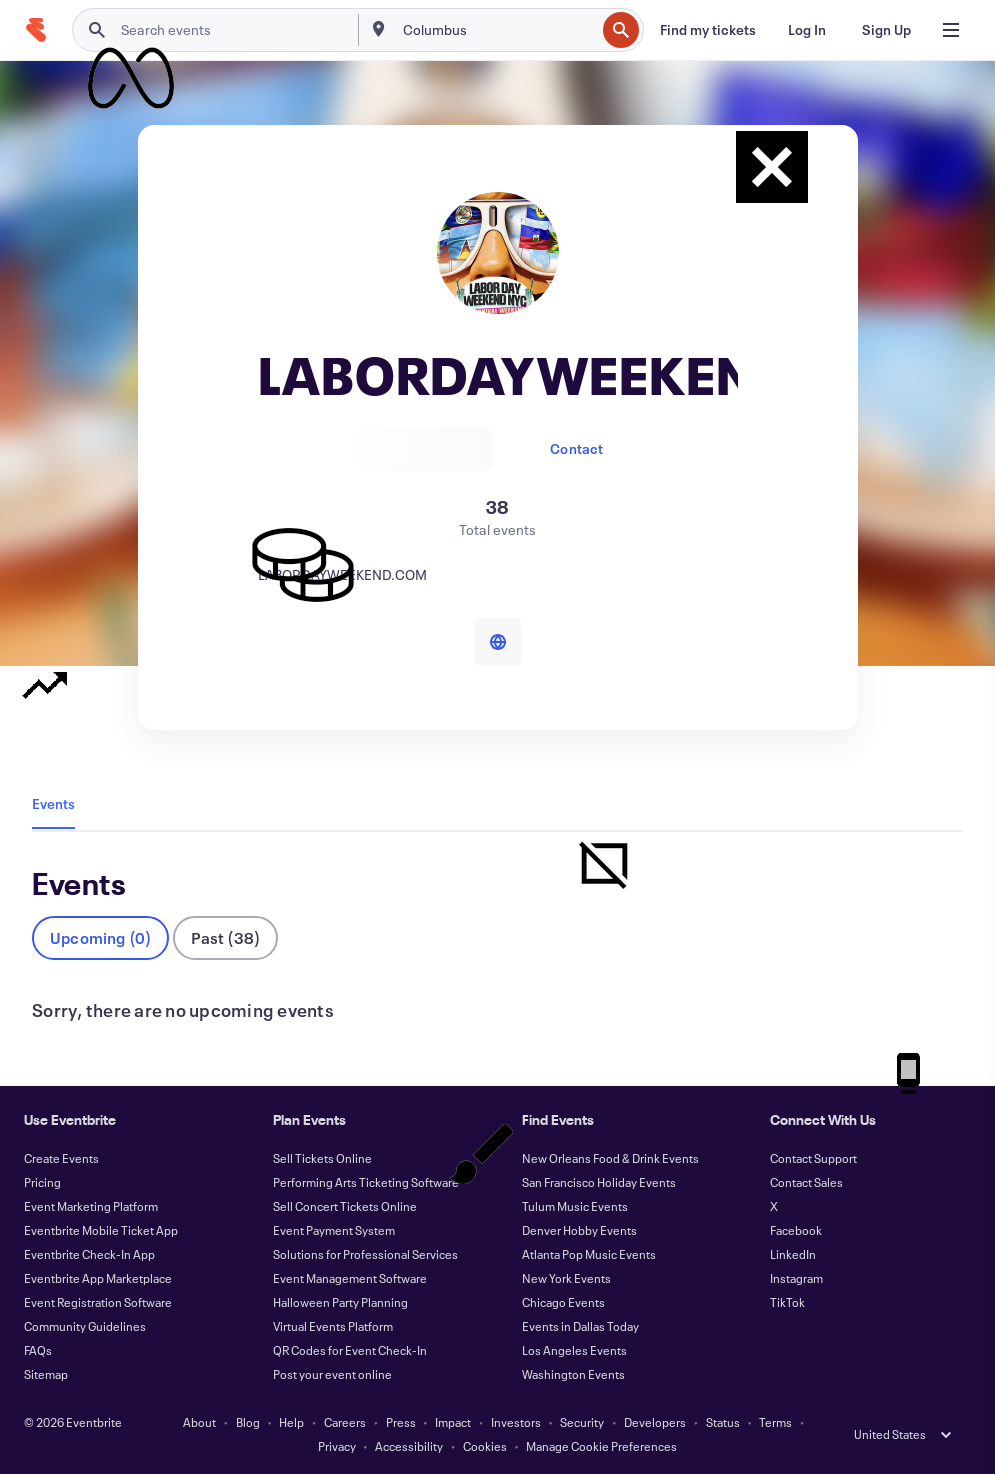 This screenshot has width=995, height=1474. I want to click on view trending or popular content, so click(44, 685).